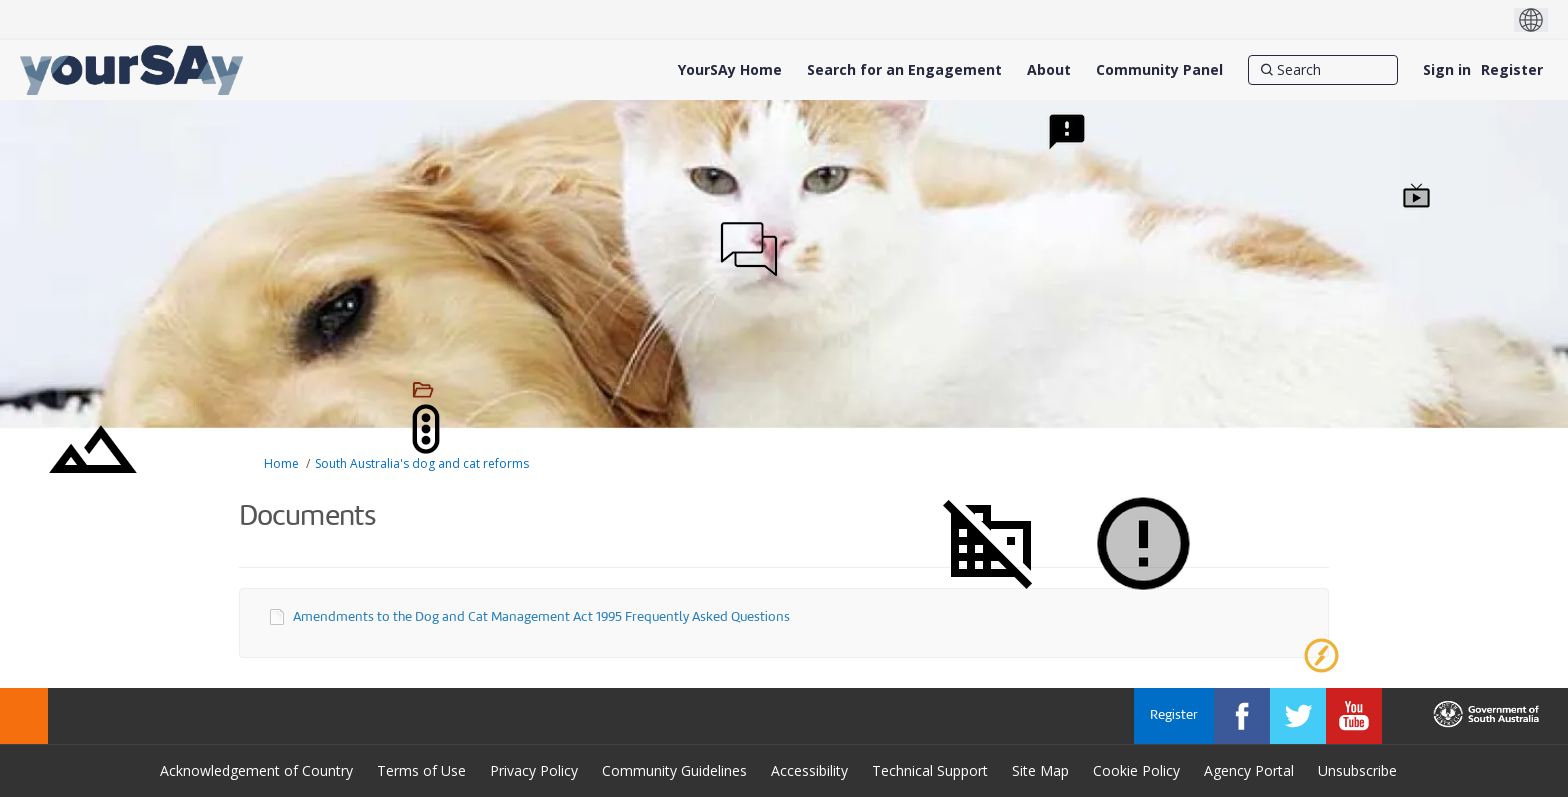 The height and width of the screenshot is (797, 1568). Describe the element at coordinates (1067, 132) in the screenshot. I see `message failed to send` at that location.